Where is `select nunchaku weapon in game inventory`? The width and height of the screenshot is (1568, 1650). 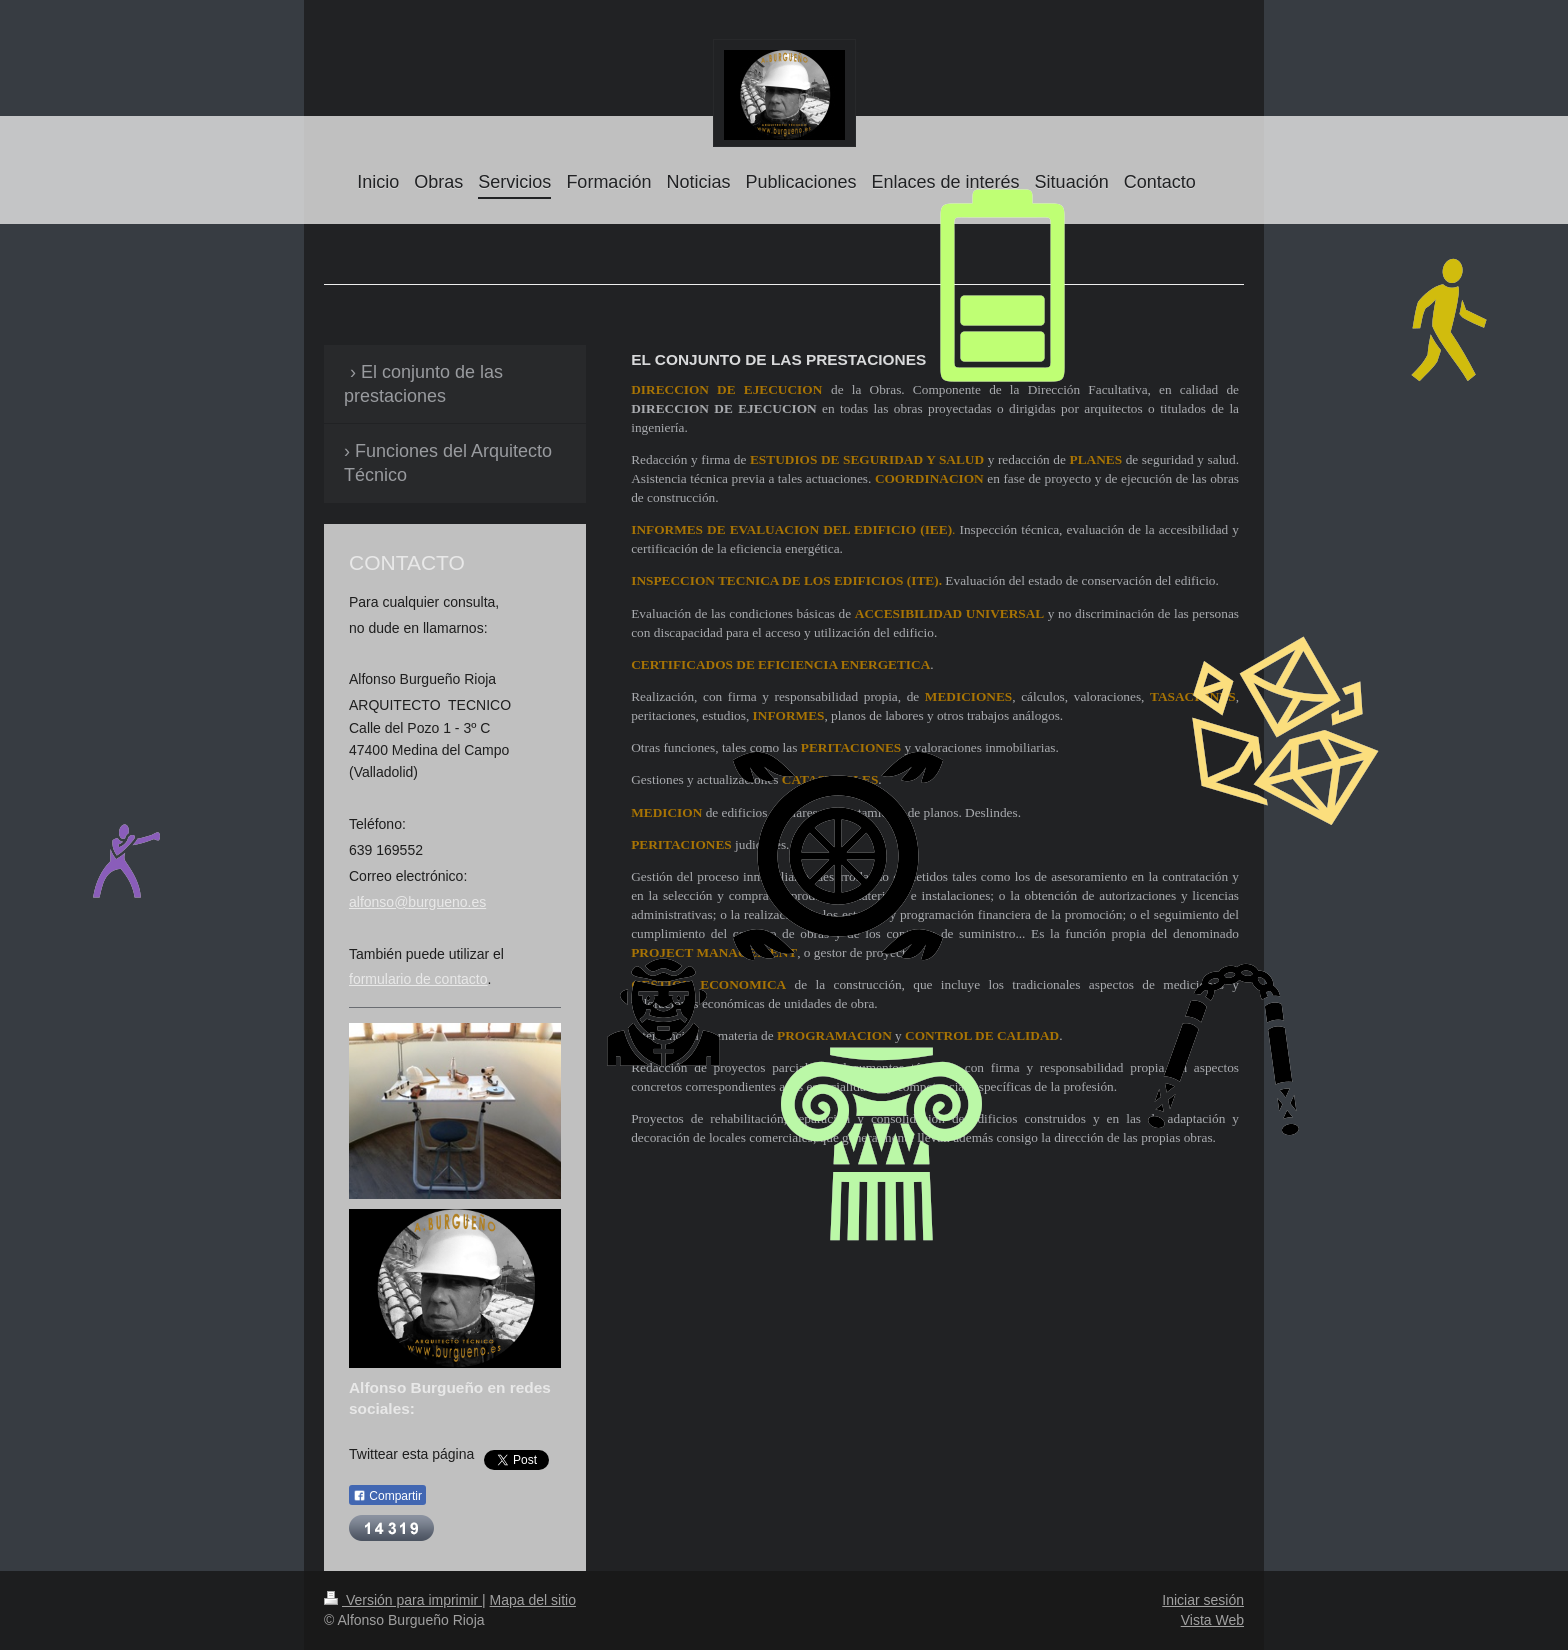 select nunchaku weapon in game inventory is located at coordinates (1223, 1049).